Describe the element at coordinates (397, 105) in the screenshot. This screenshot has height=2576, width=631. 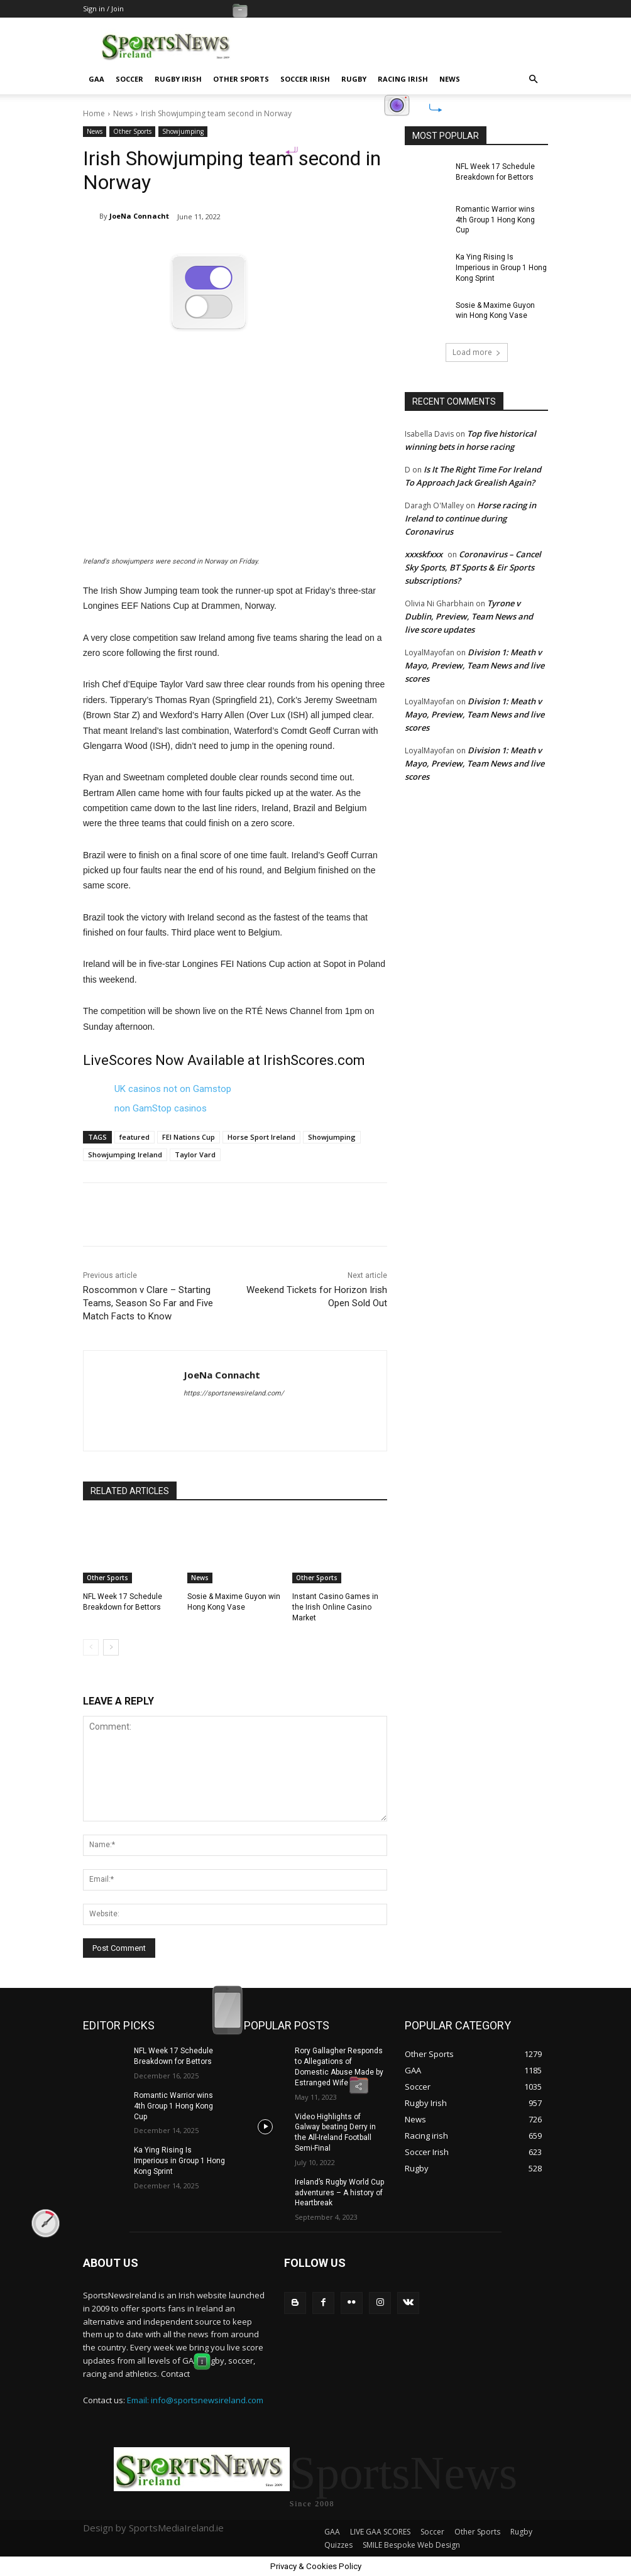
I see `open webcamoid camera application` at that location.